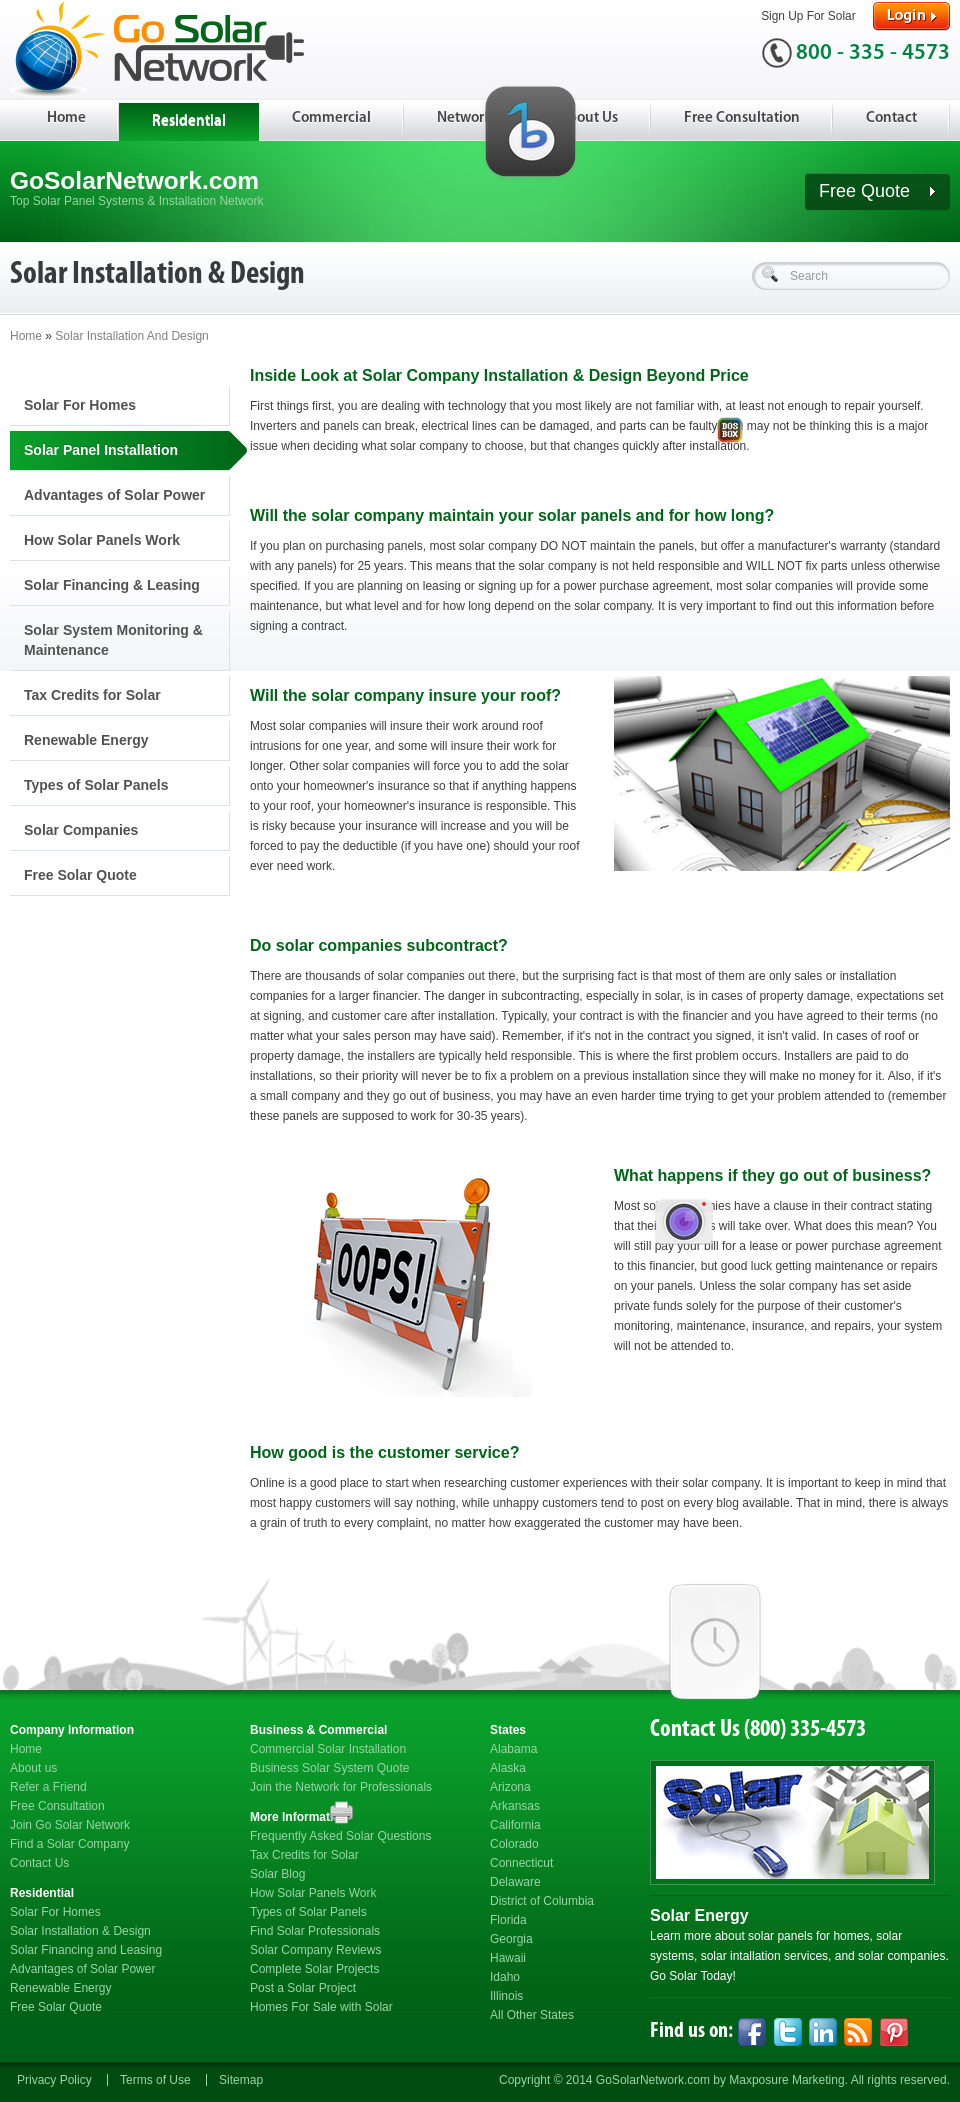 This screenshot has width=960, height=2102. What do you see at coordinates (684, 1222) in the screenshot?
I see `open the camera app` at bounding box center [684, 1222].